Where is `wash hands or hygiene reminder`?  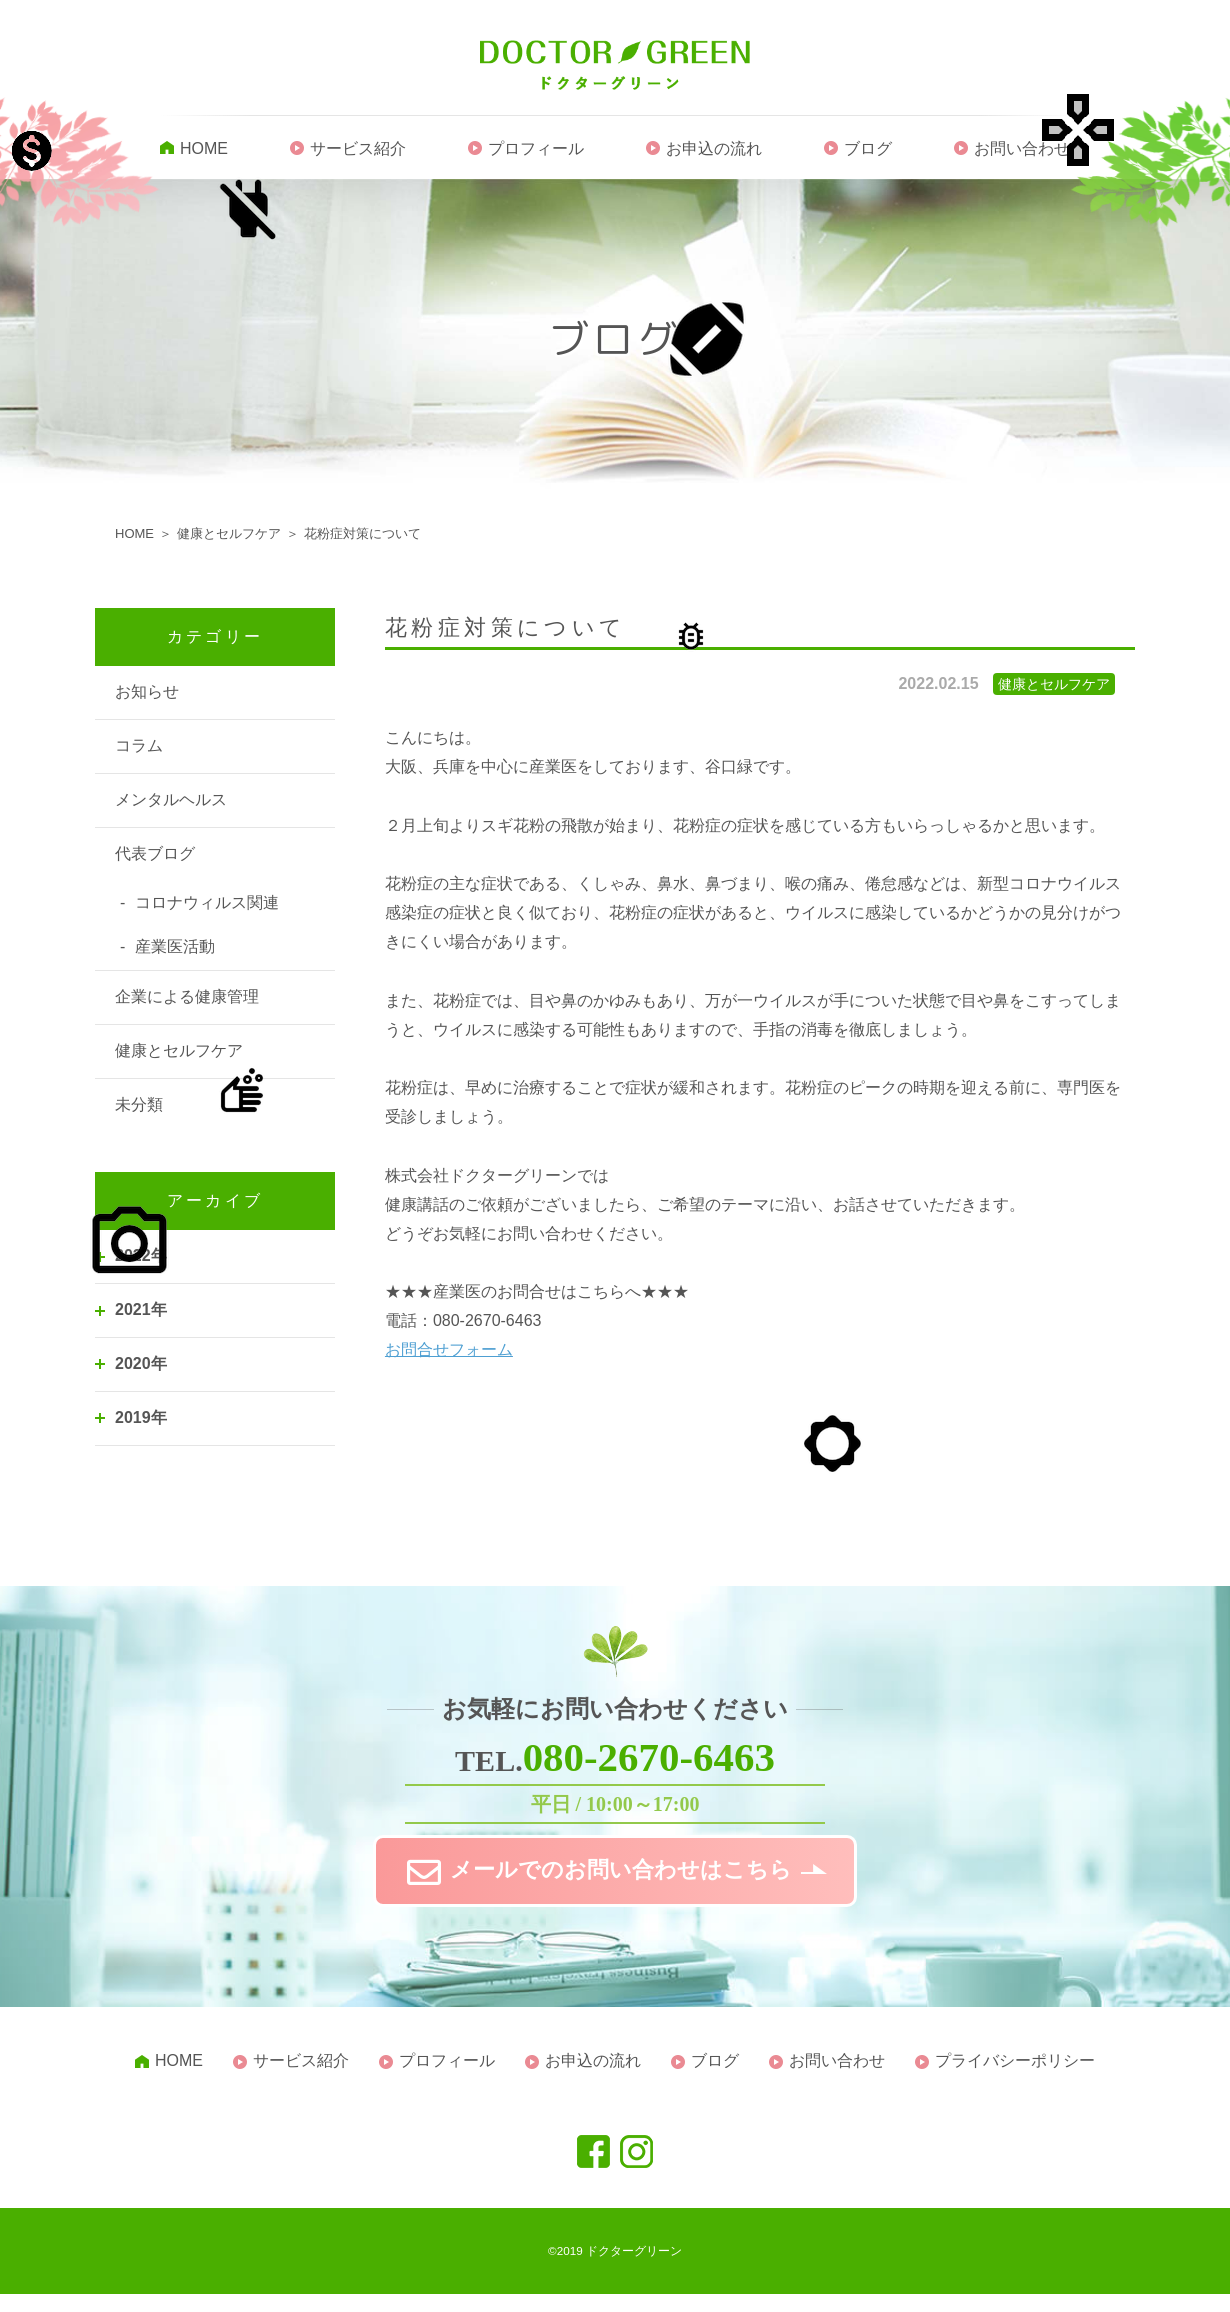
wash hands or hygiene reminder is located at coordinates (243, 1090).